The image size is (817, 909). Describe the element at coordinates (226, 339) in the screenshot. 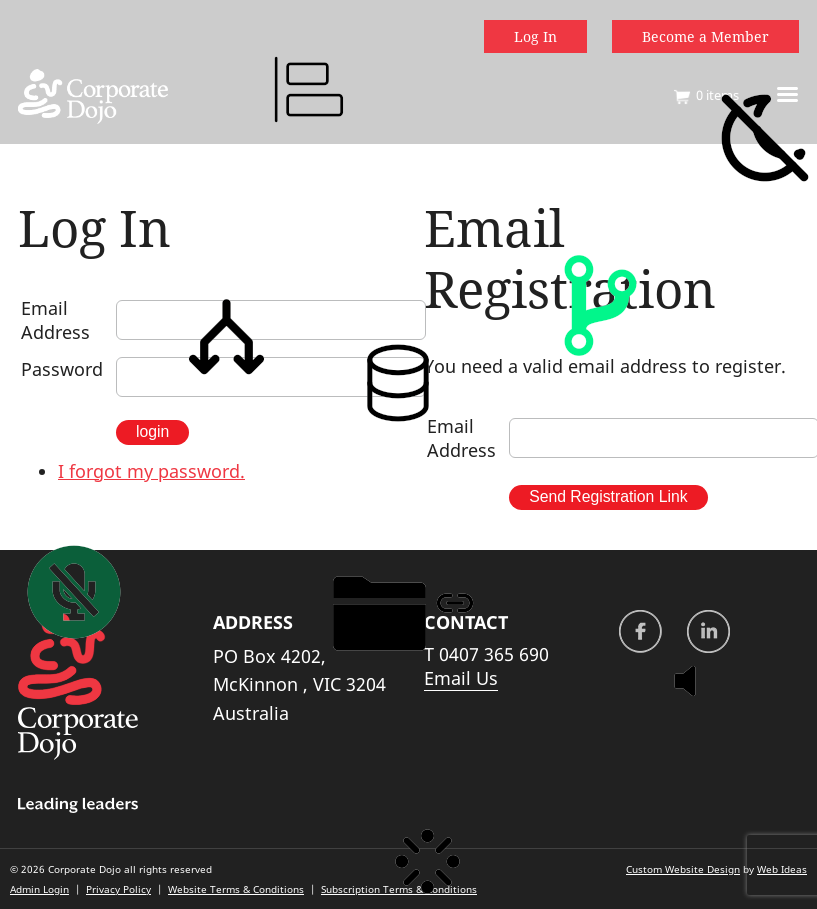

I see `split content into multiple paths` at that location.